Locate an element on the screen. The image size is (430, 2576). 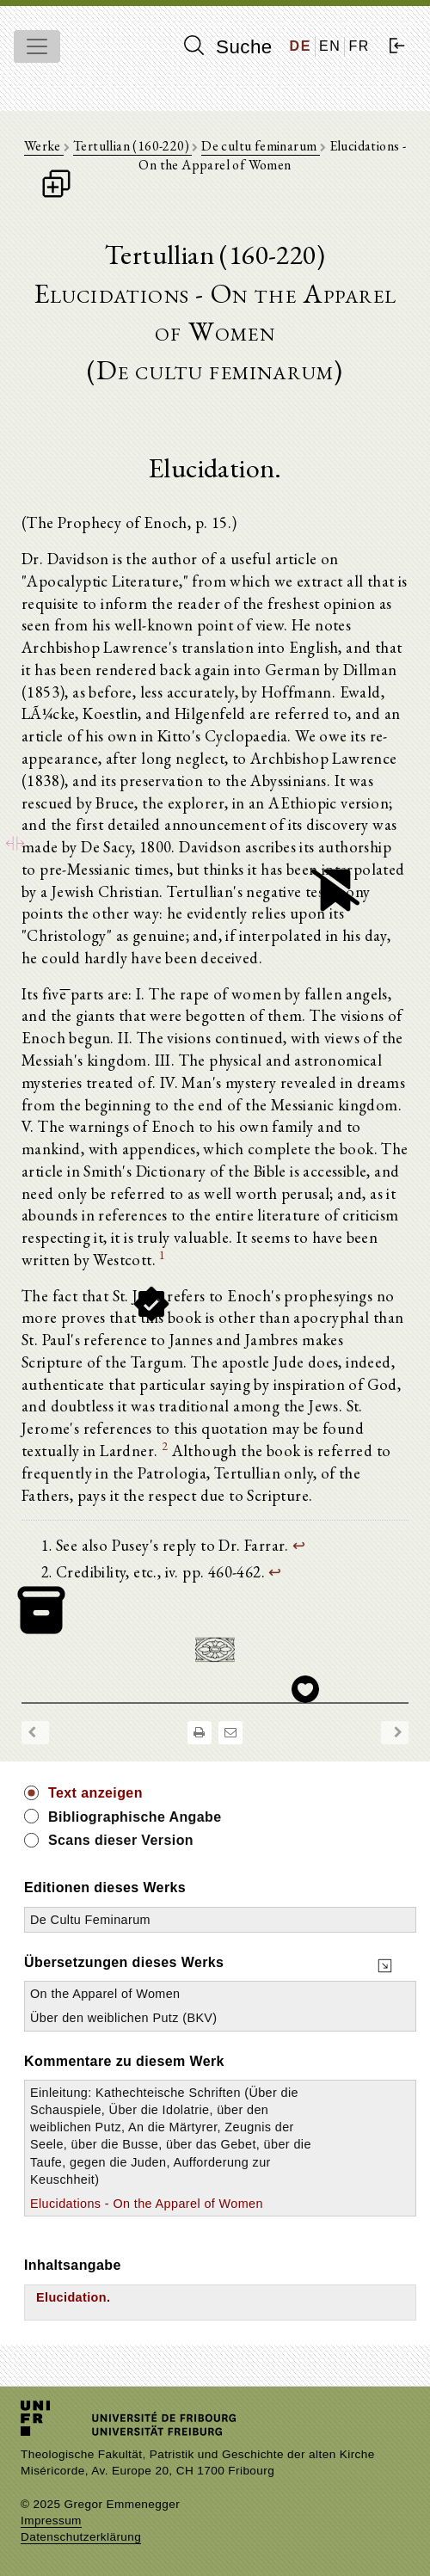
minimize the current window is located at coordinates (64, 989).